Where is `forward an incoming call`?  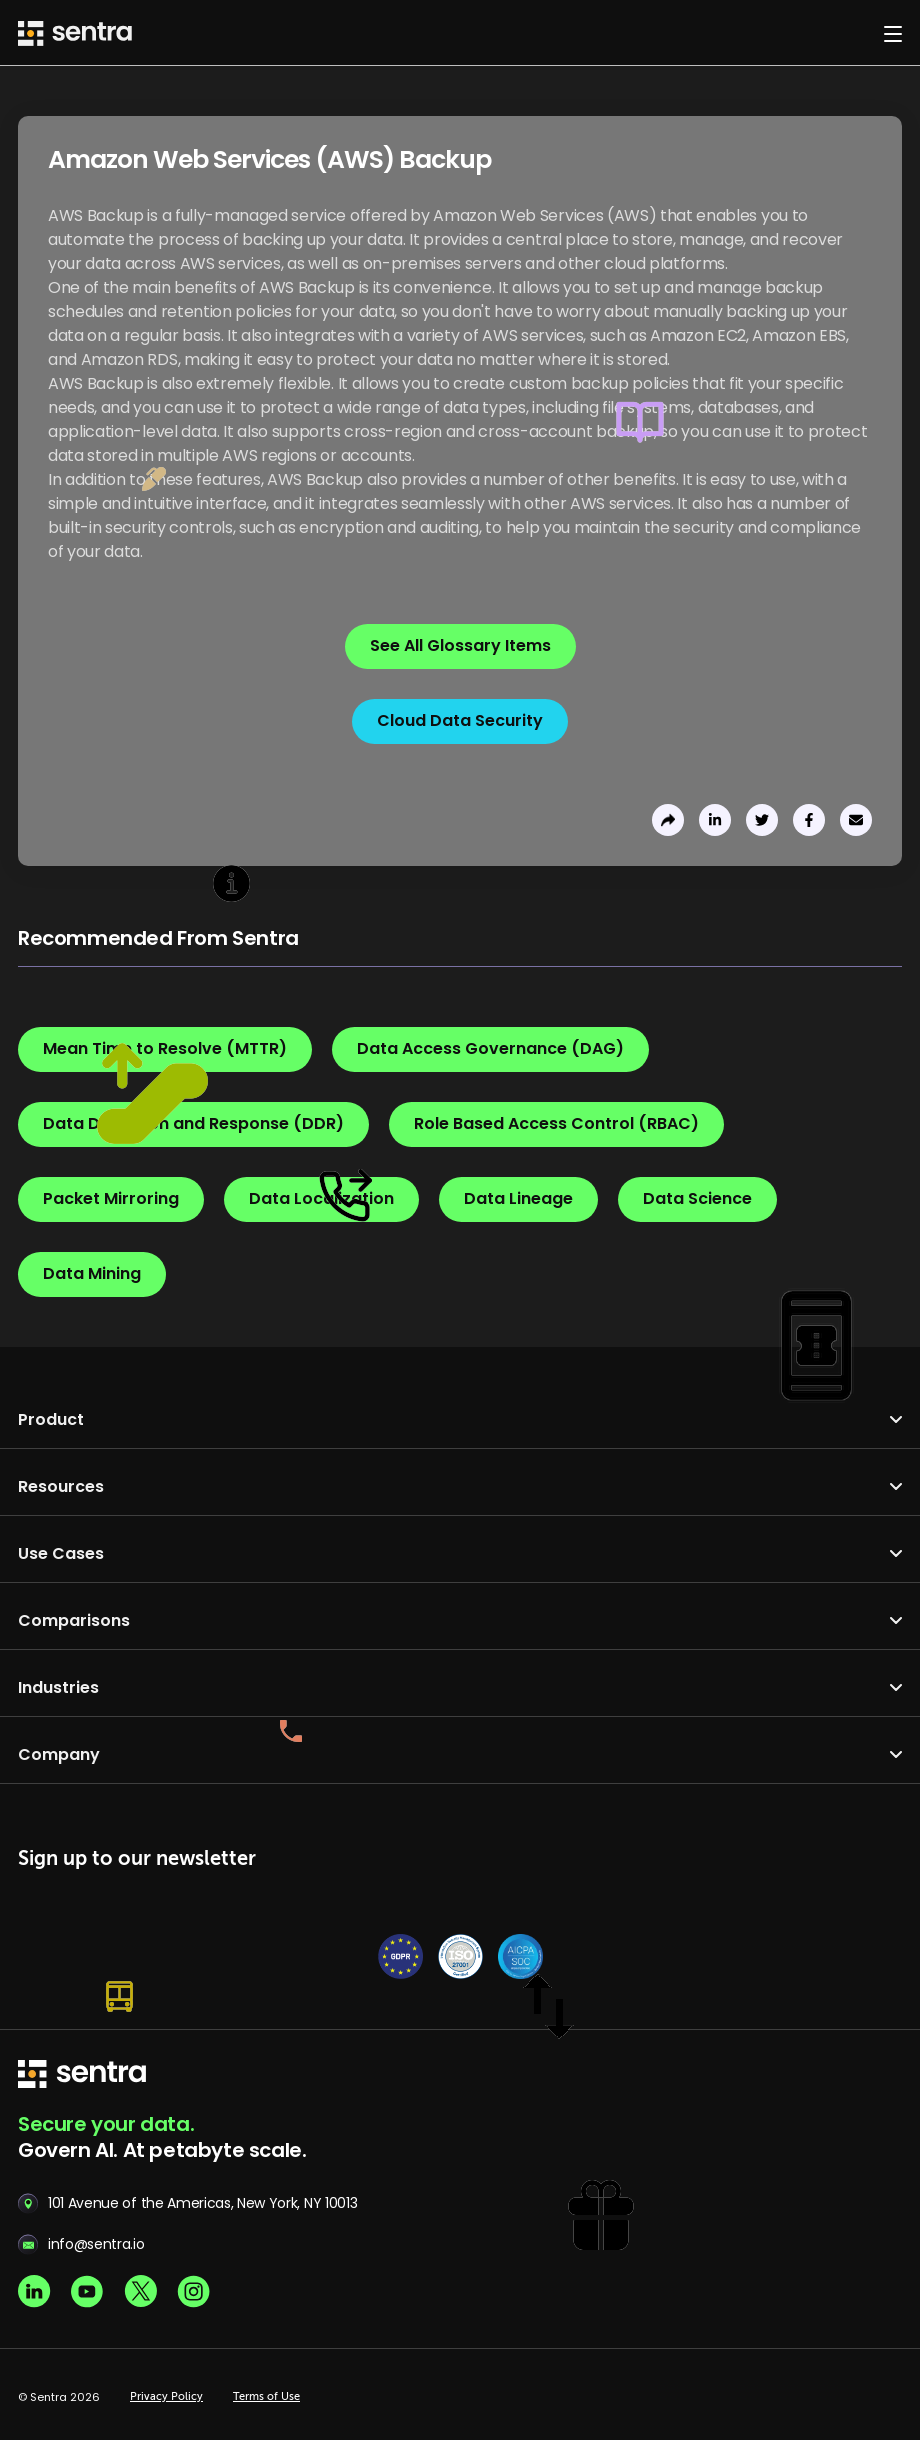
forward an incoming call is located at coordinates (344, 1196).